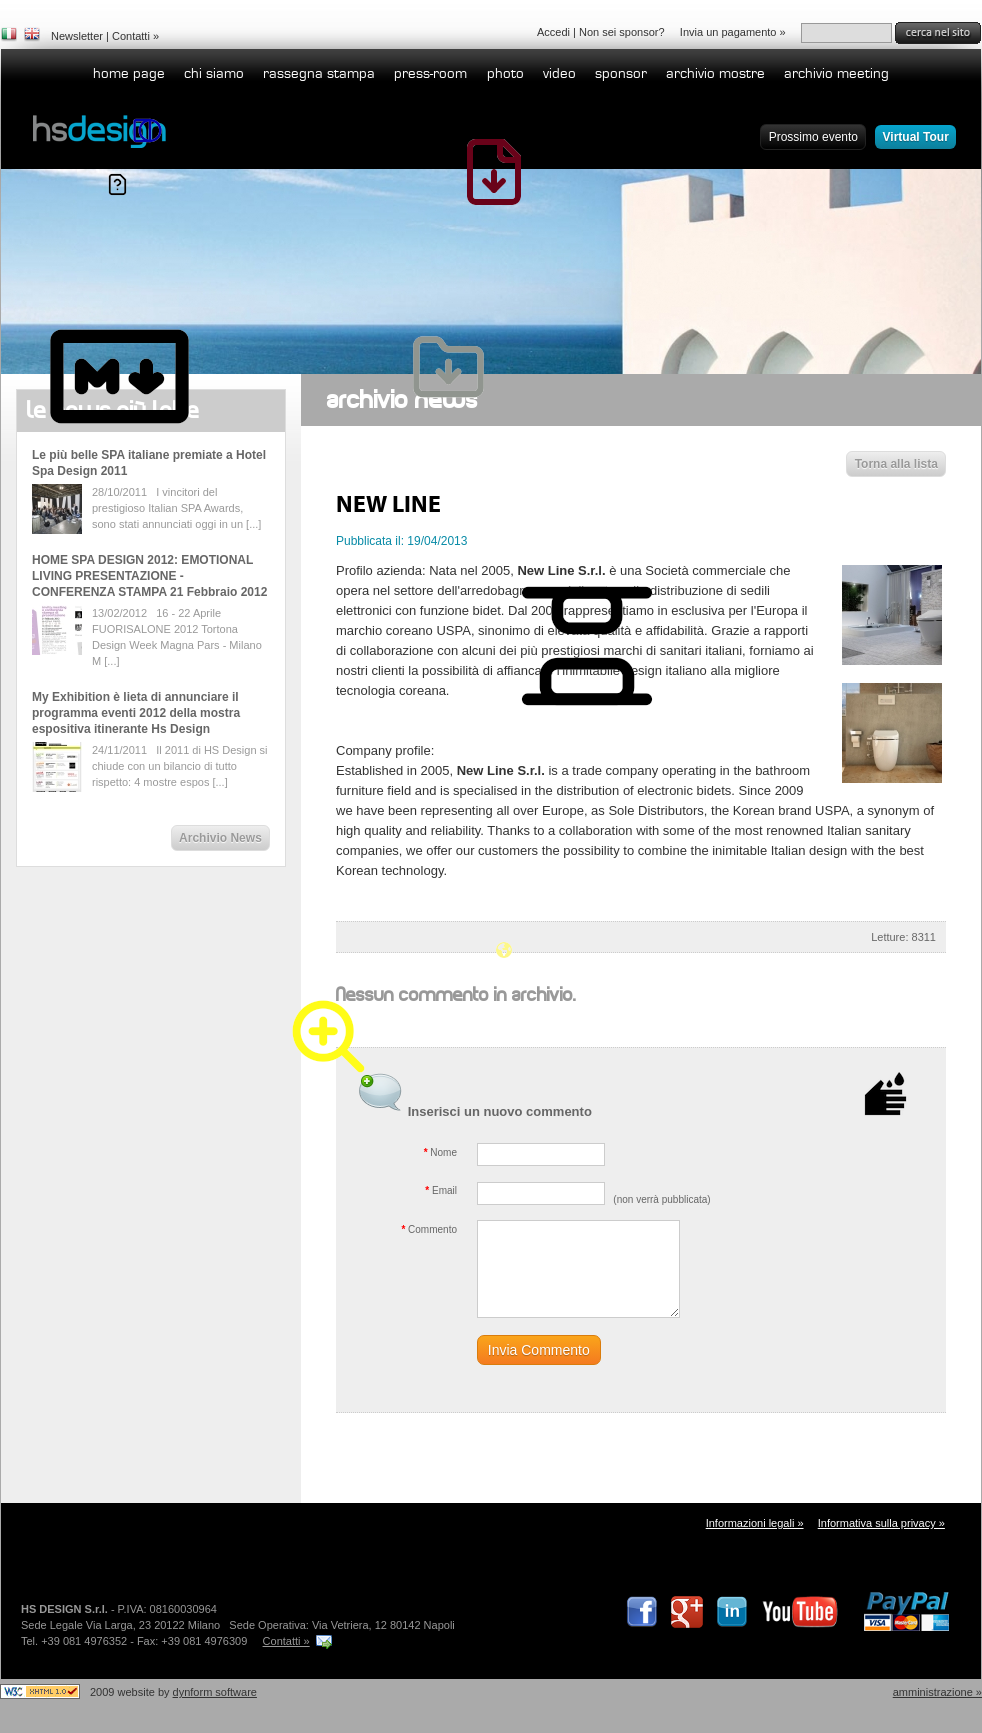 This screenshot has width=982, height=1733. Describe the element at coordinates (494, 172) in the screenshot. I see `download file` at that location.